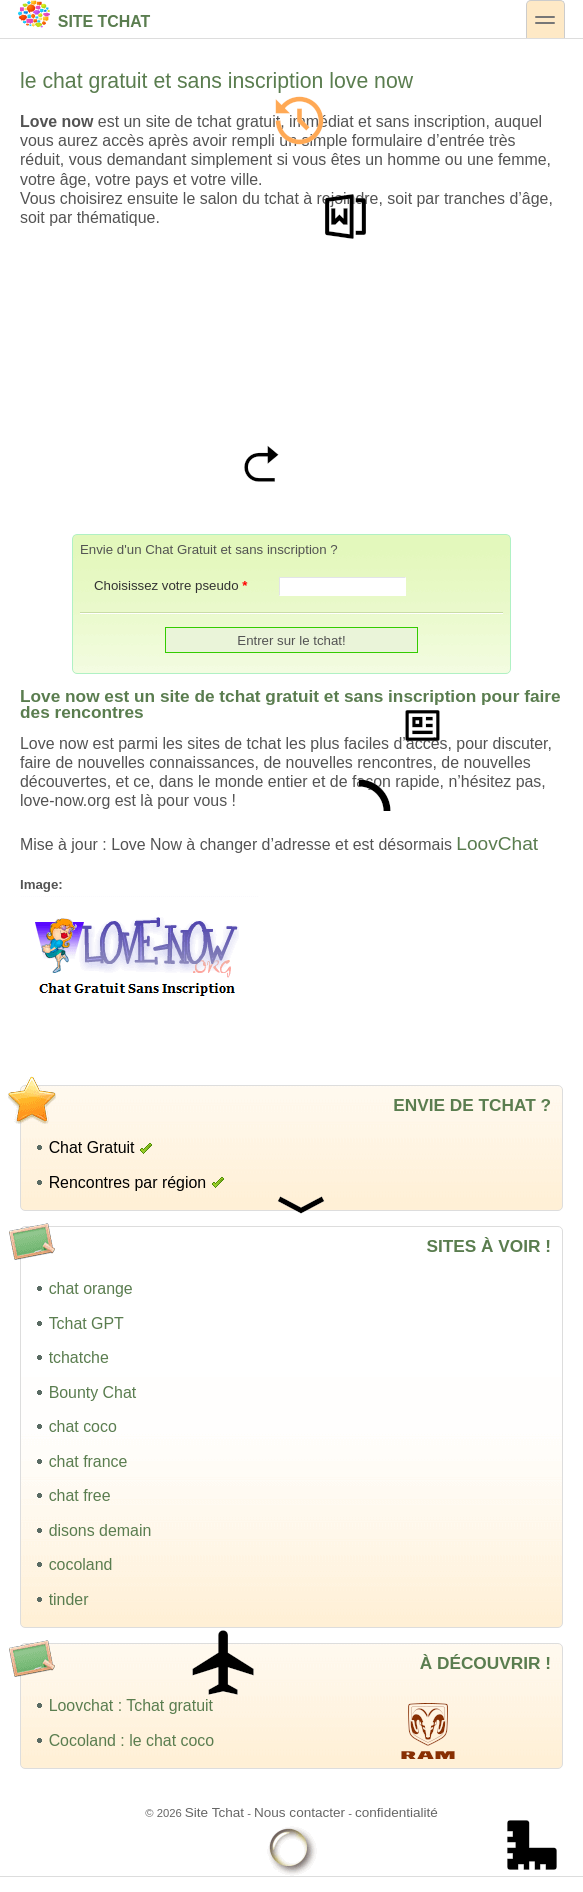  What do you see at coordinates (345, 216) in the screenshot?
I see `open a Microsoft Word document` at bounding box center [345, 216].